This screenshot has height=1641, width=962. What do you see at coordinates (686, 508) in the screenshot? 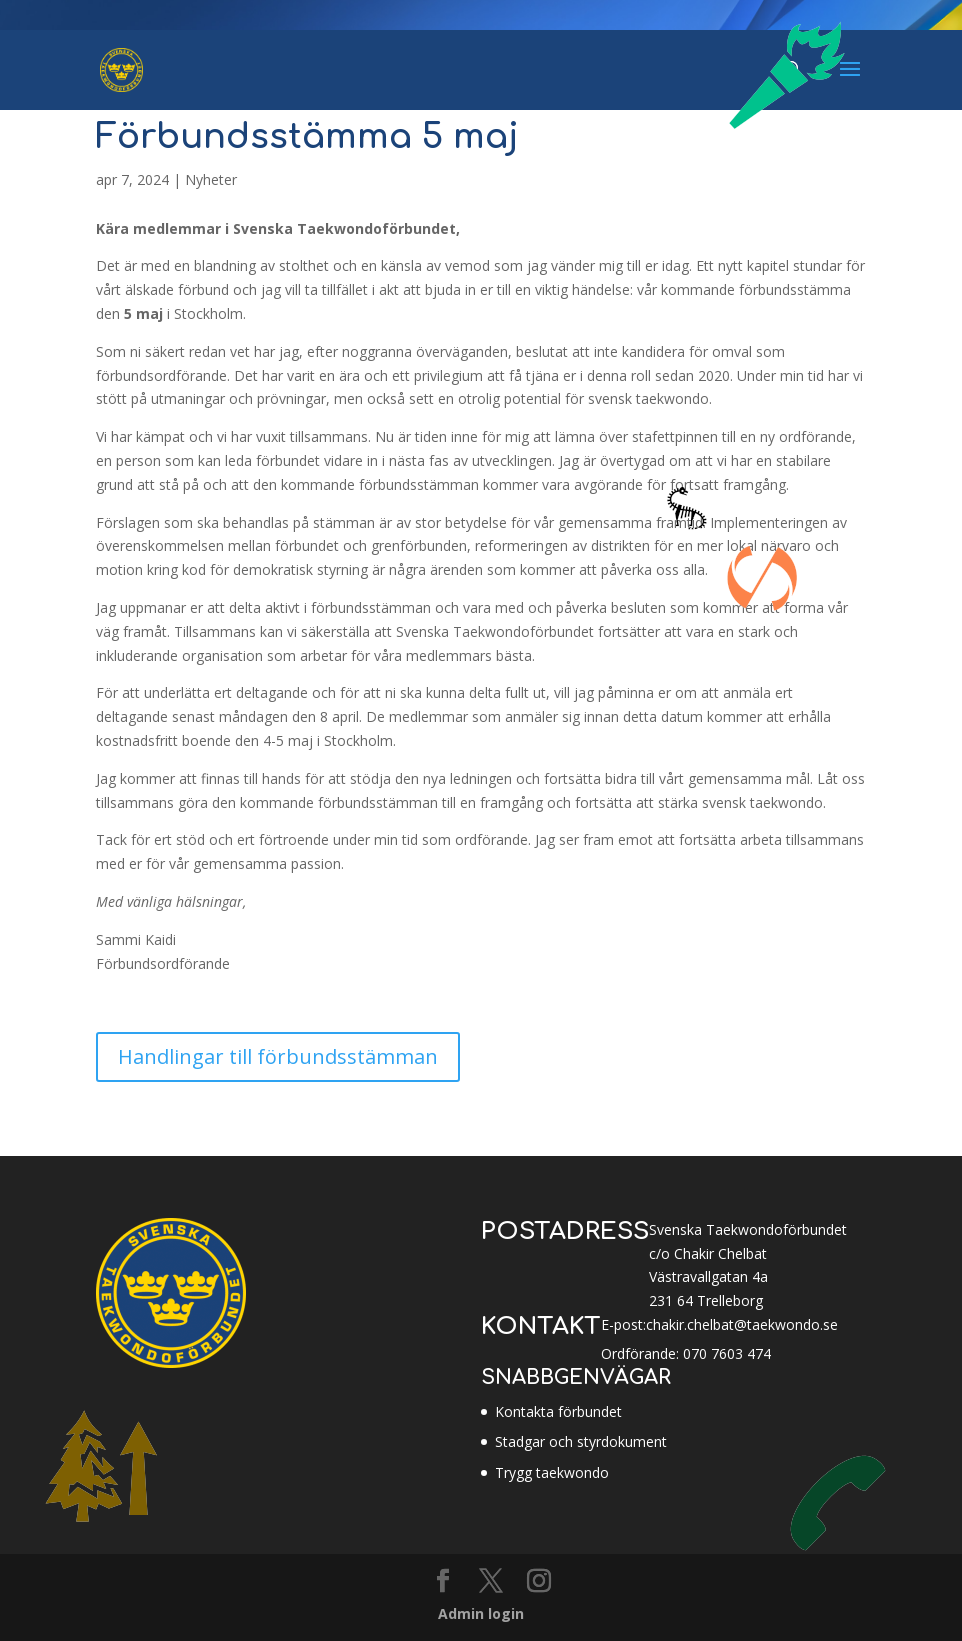
I see `view dinosaur exhibit or paleontology section` at bounding box center [686, 508].